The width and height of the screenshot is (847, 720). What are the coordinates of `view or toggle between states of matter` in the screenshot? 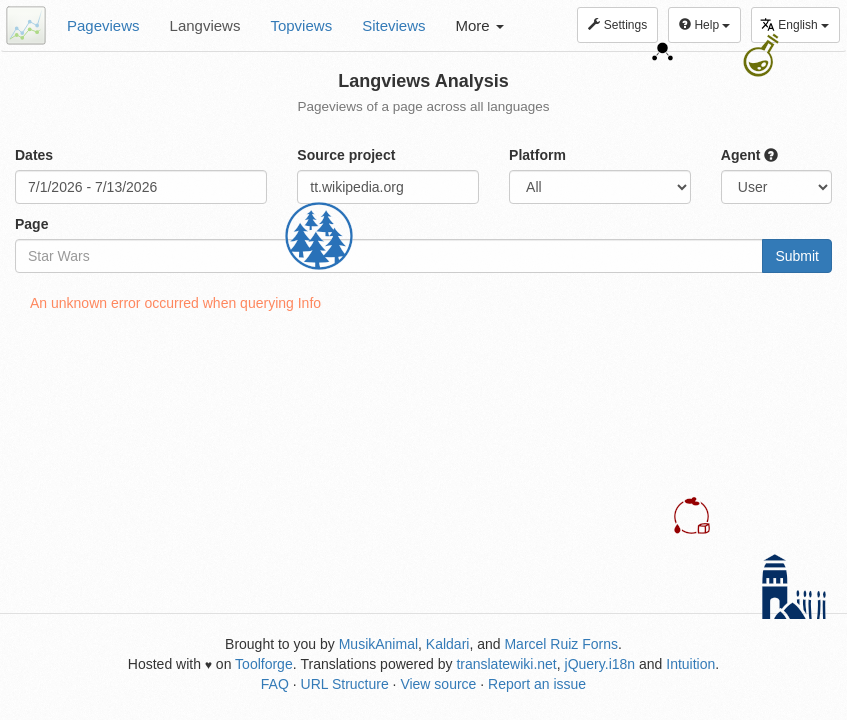 It's located at (691, 516).